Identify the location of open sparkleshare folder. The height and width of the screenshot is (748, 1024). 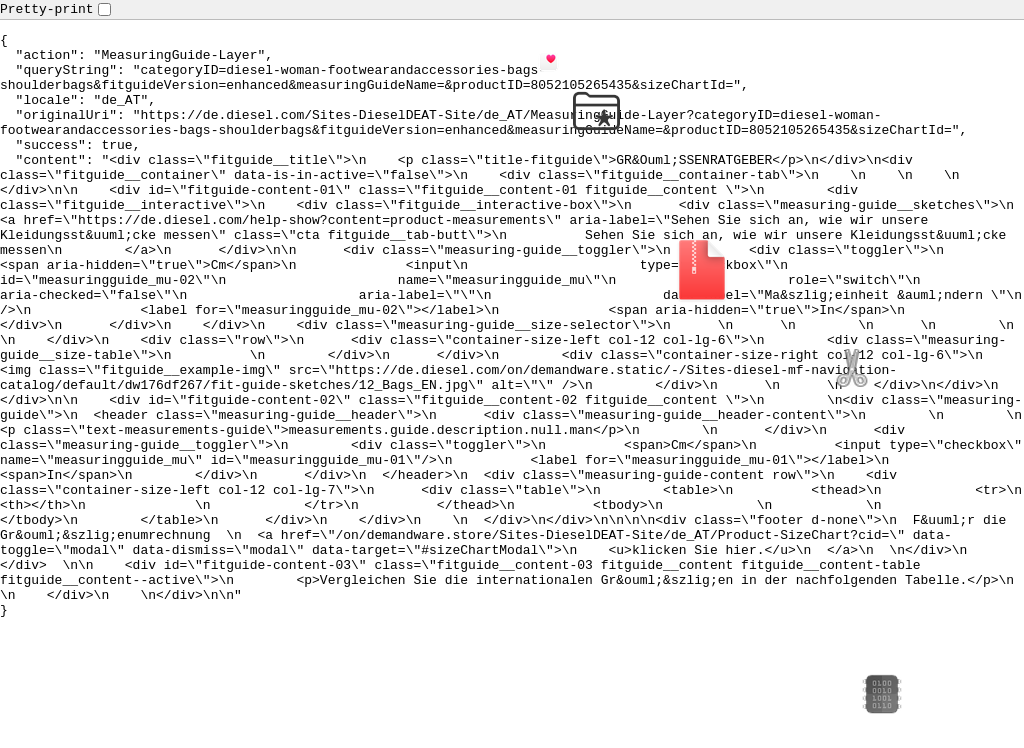
(596, 109).